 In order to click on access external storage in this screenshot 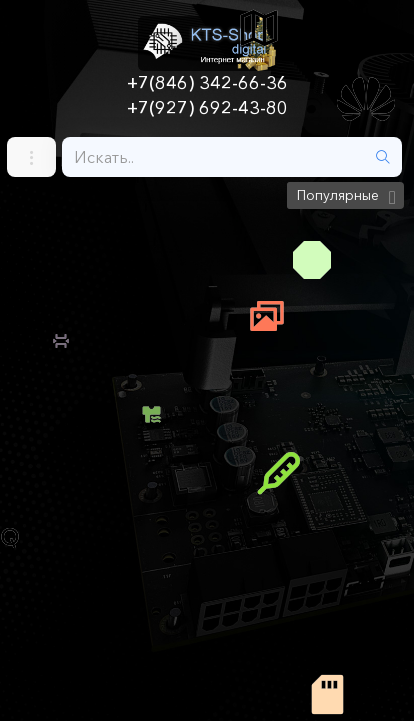, I will do `click(327, 694)`.